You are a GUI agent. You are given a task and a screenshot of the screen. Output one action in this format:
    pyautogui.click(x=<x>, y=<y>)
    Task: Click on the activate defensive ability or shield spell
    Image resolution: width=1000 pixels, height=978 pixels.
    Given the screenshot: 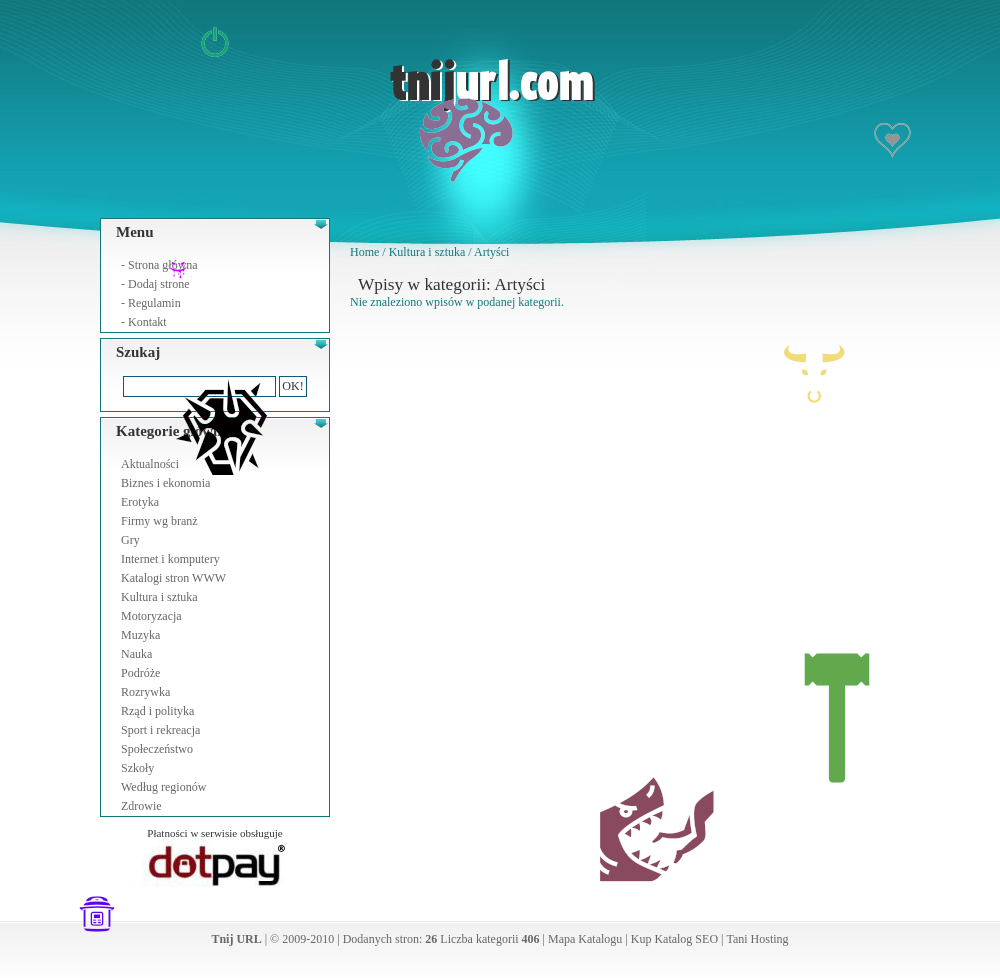 What is the action you would take?
    pyautogui.click(x=225, y=429)
    